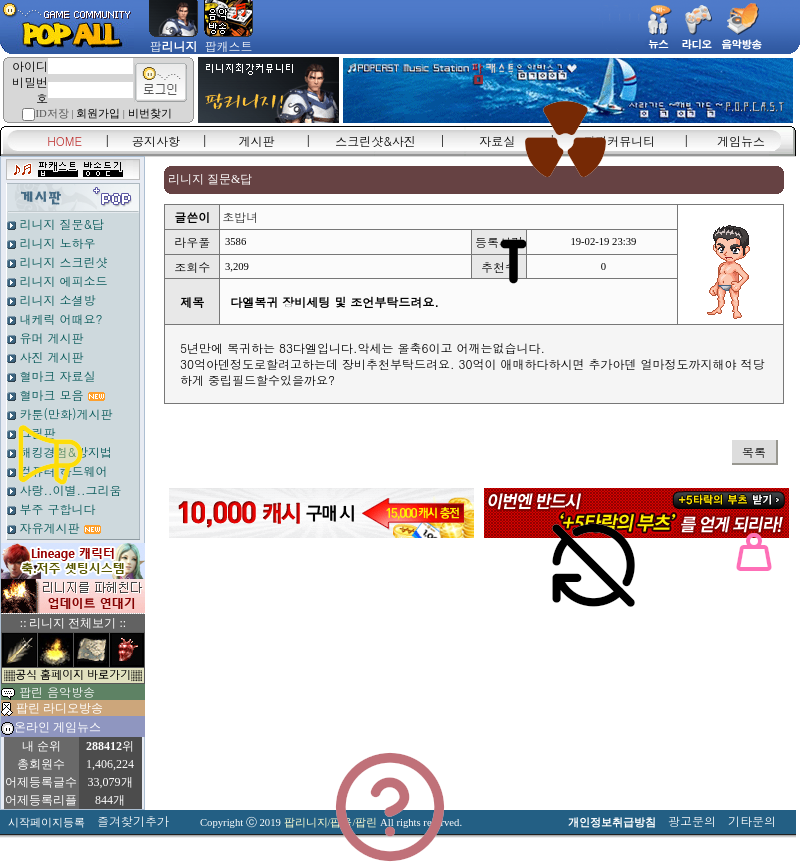 The height and width of the screenshot is (868, 800). I want to click on access help or support information, so click(390, 807).